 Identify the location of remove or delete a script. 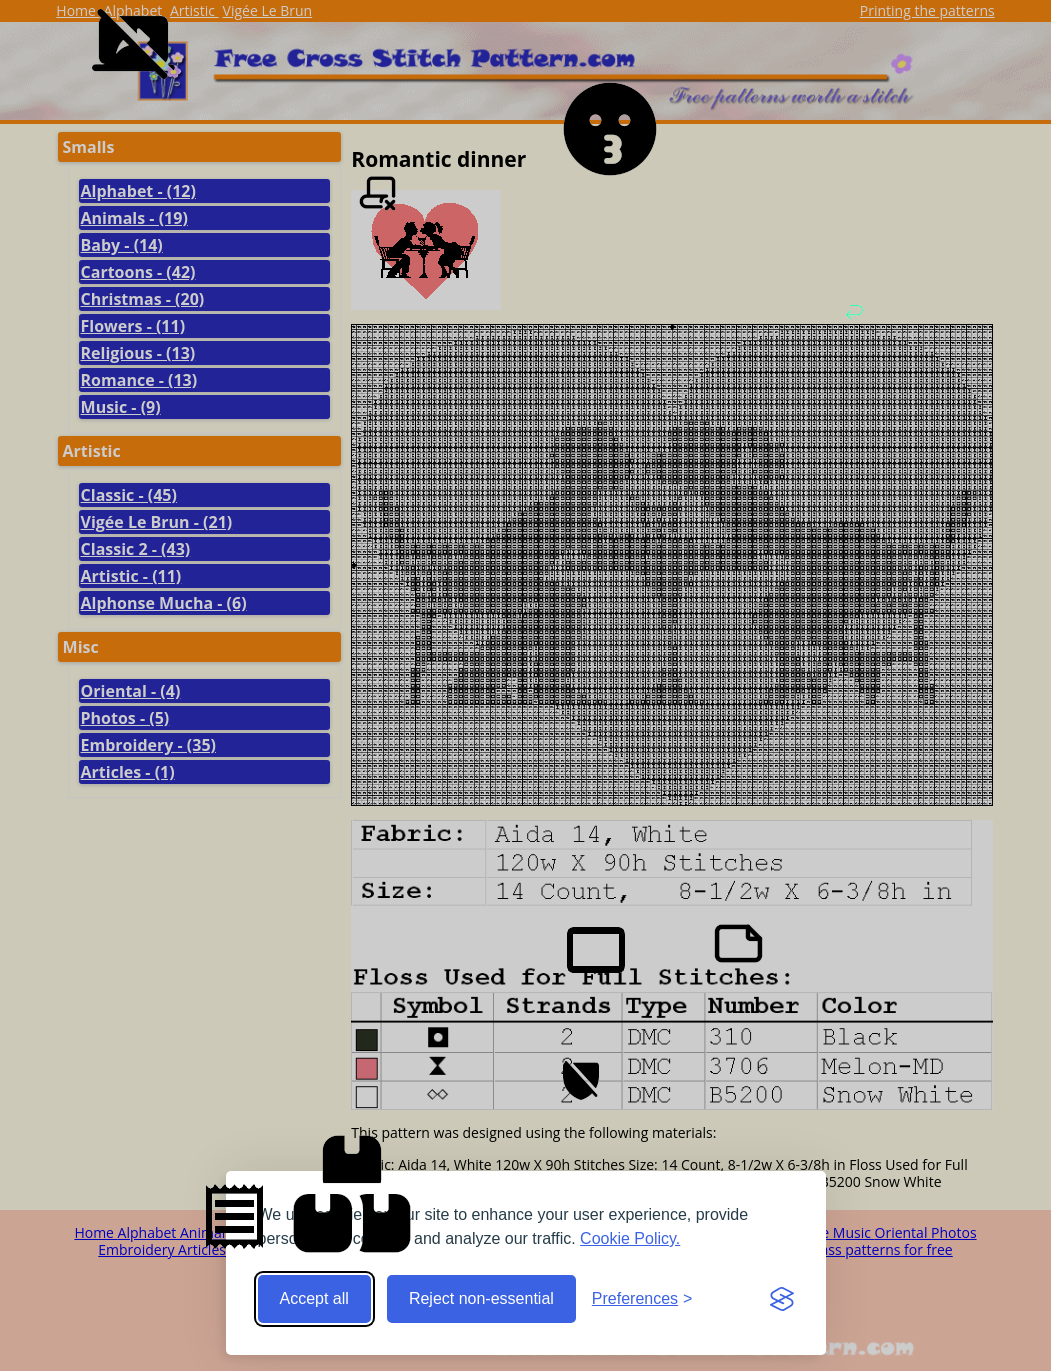
(377, 192).